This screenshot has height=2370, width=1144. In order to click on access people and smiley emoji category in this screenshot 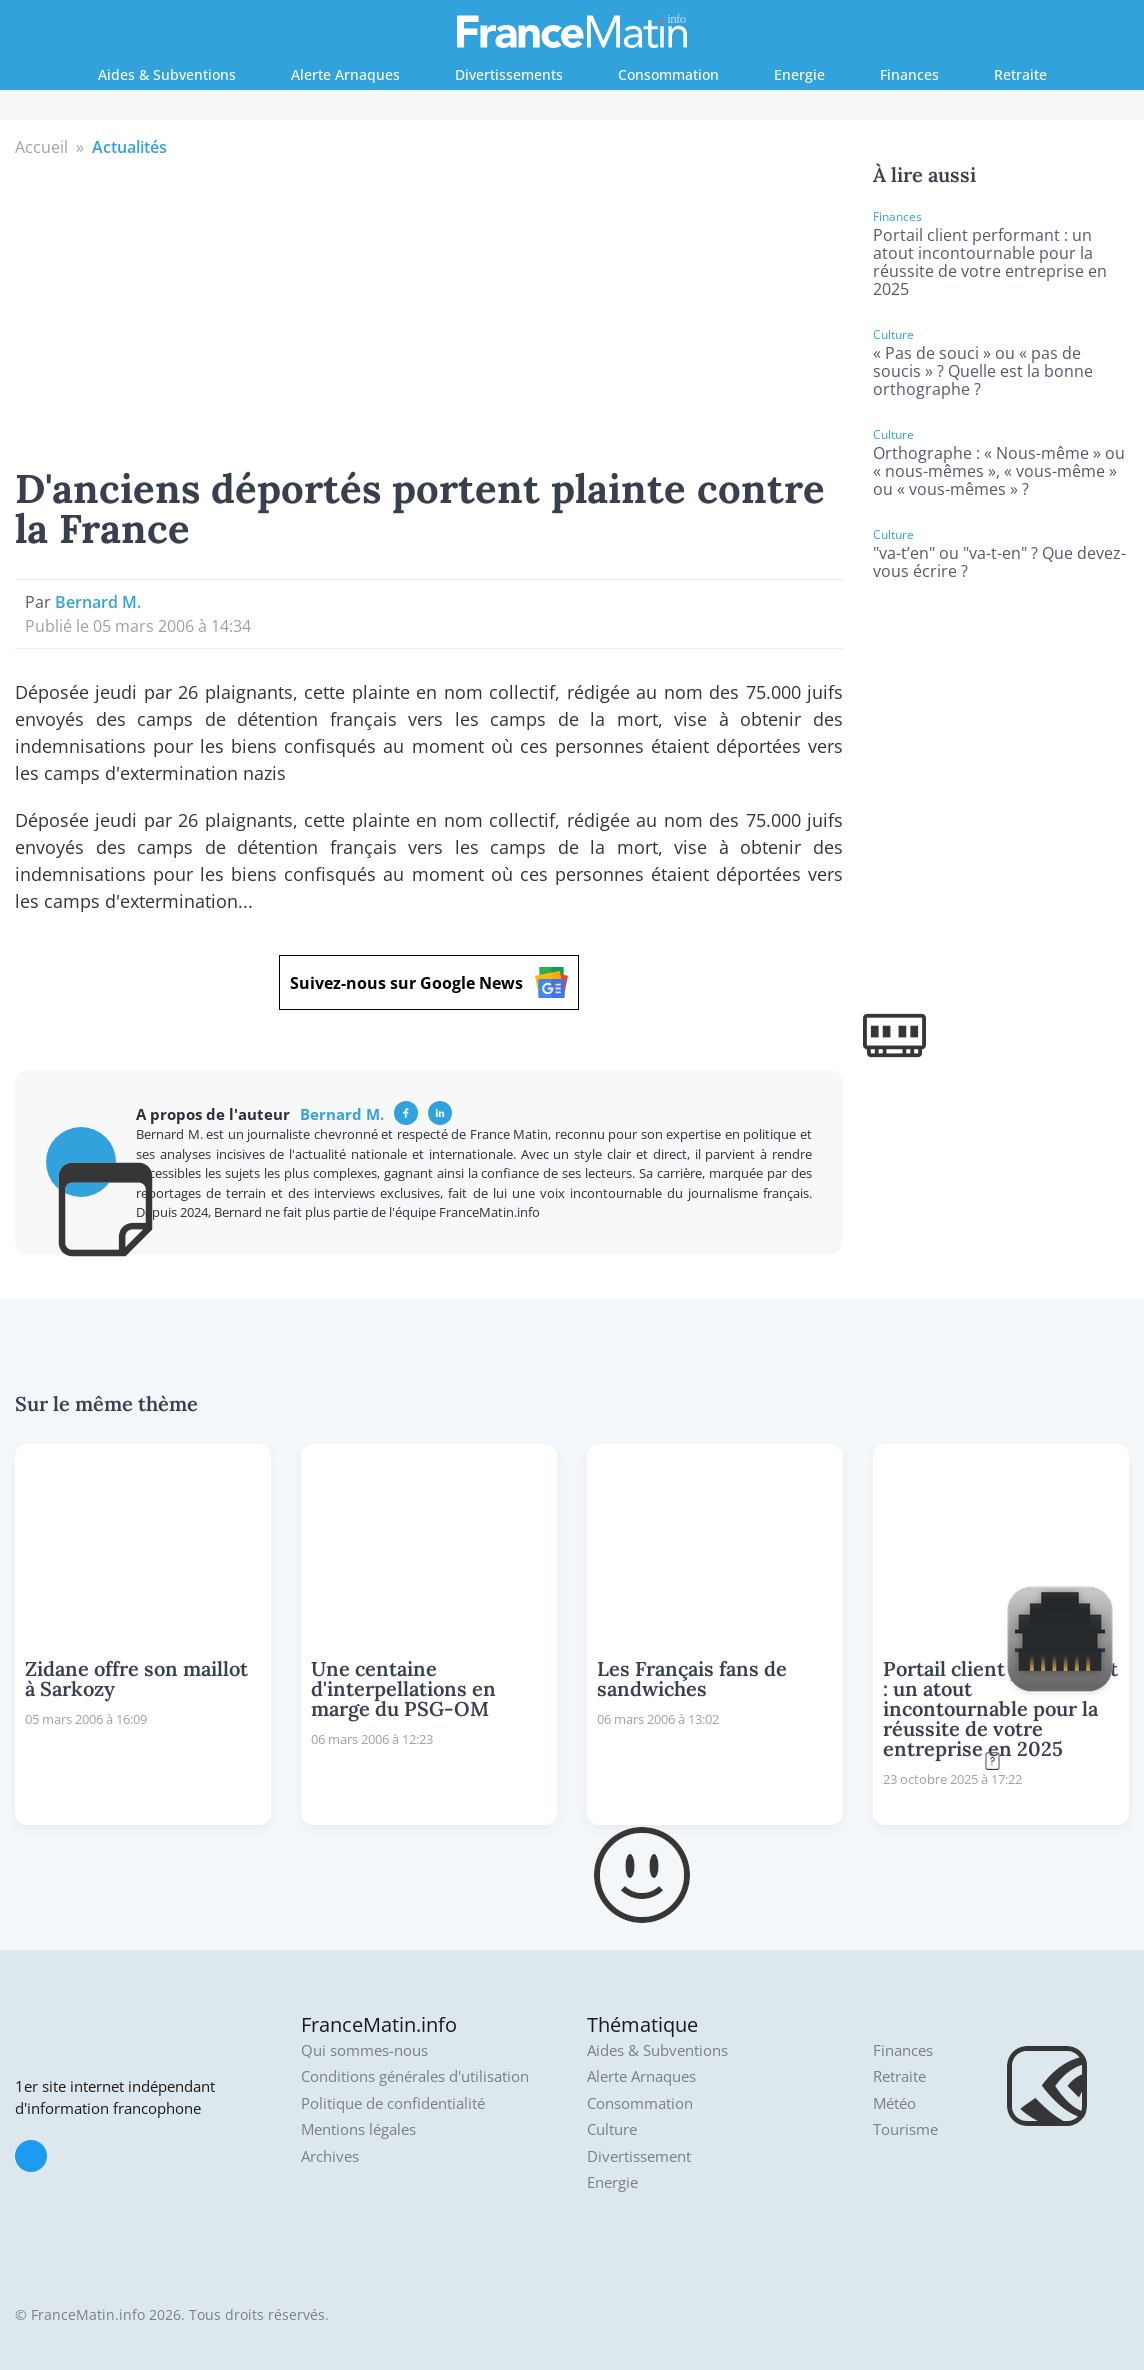, I will do `click(642, 1875)`.